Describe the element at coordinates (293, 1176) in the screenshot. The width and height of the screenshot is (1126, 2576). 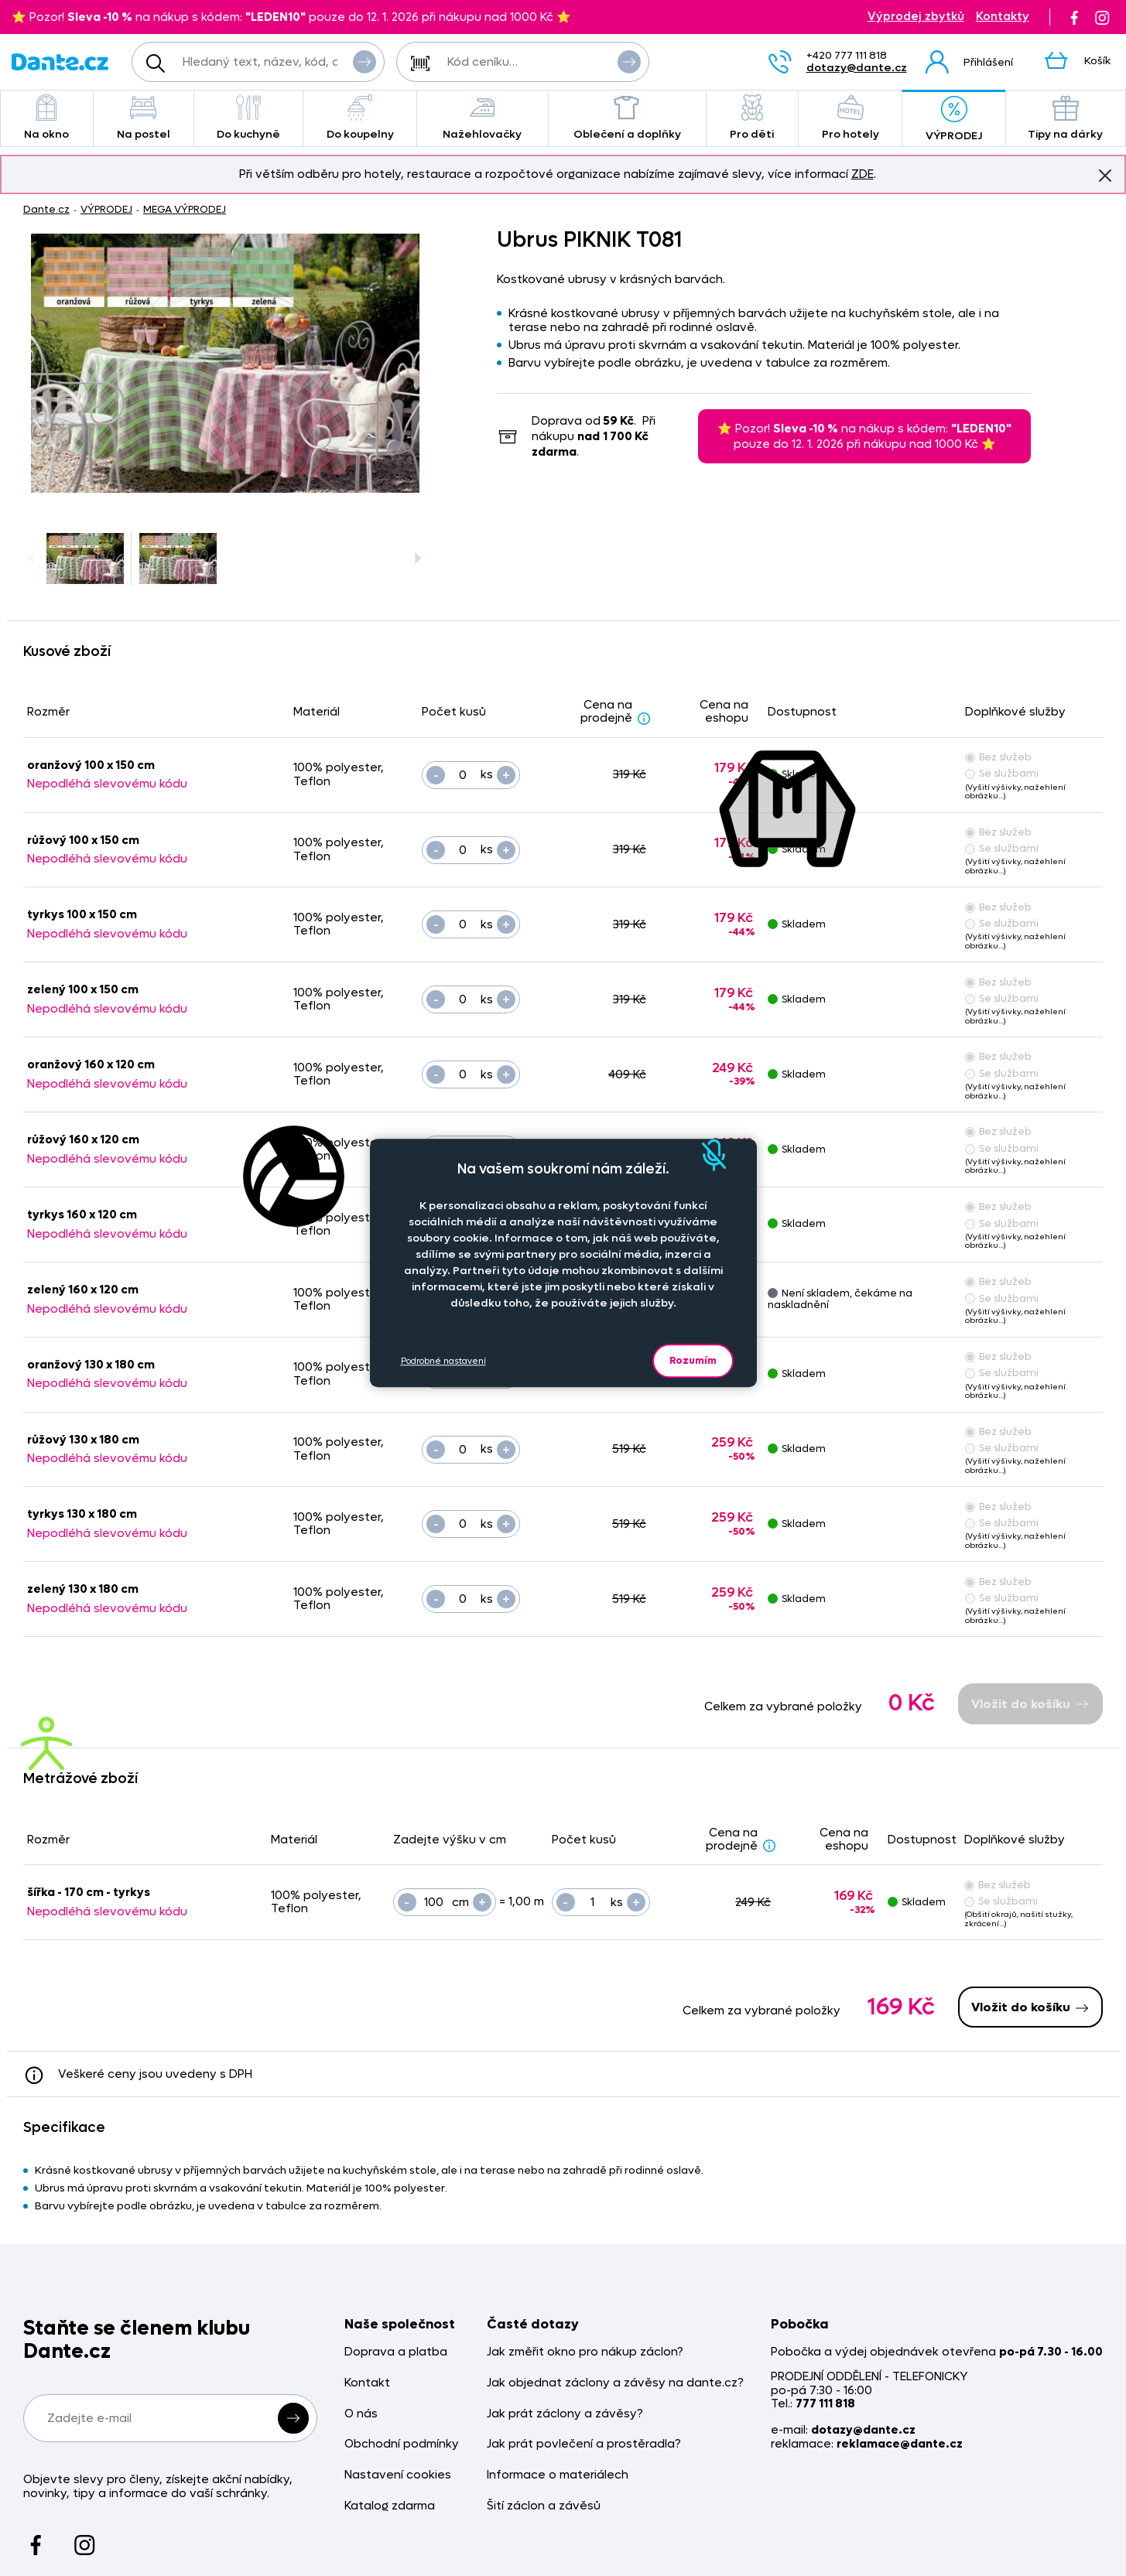
I see `access volleyball or beach sports content` at that location.